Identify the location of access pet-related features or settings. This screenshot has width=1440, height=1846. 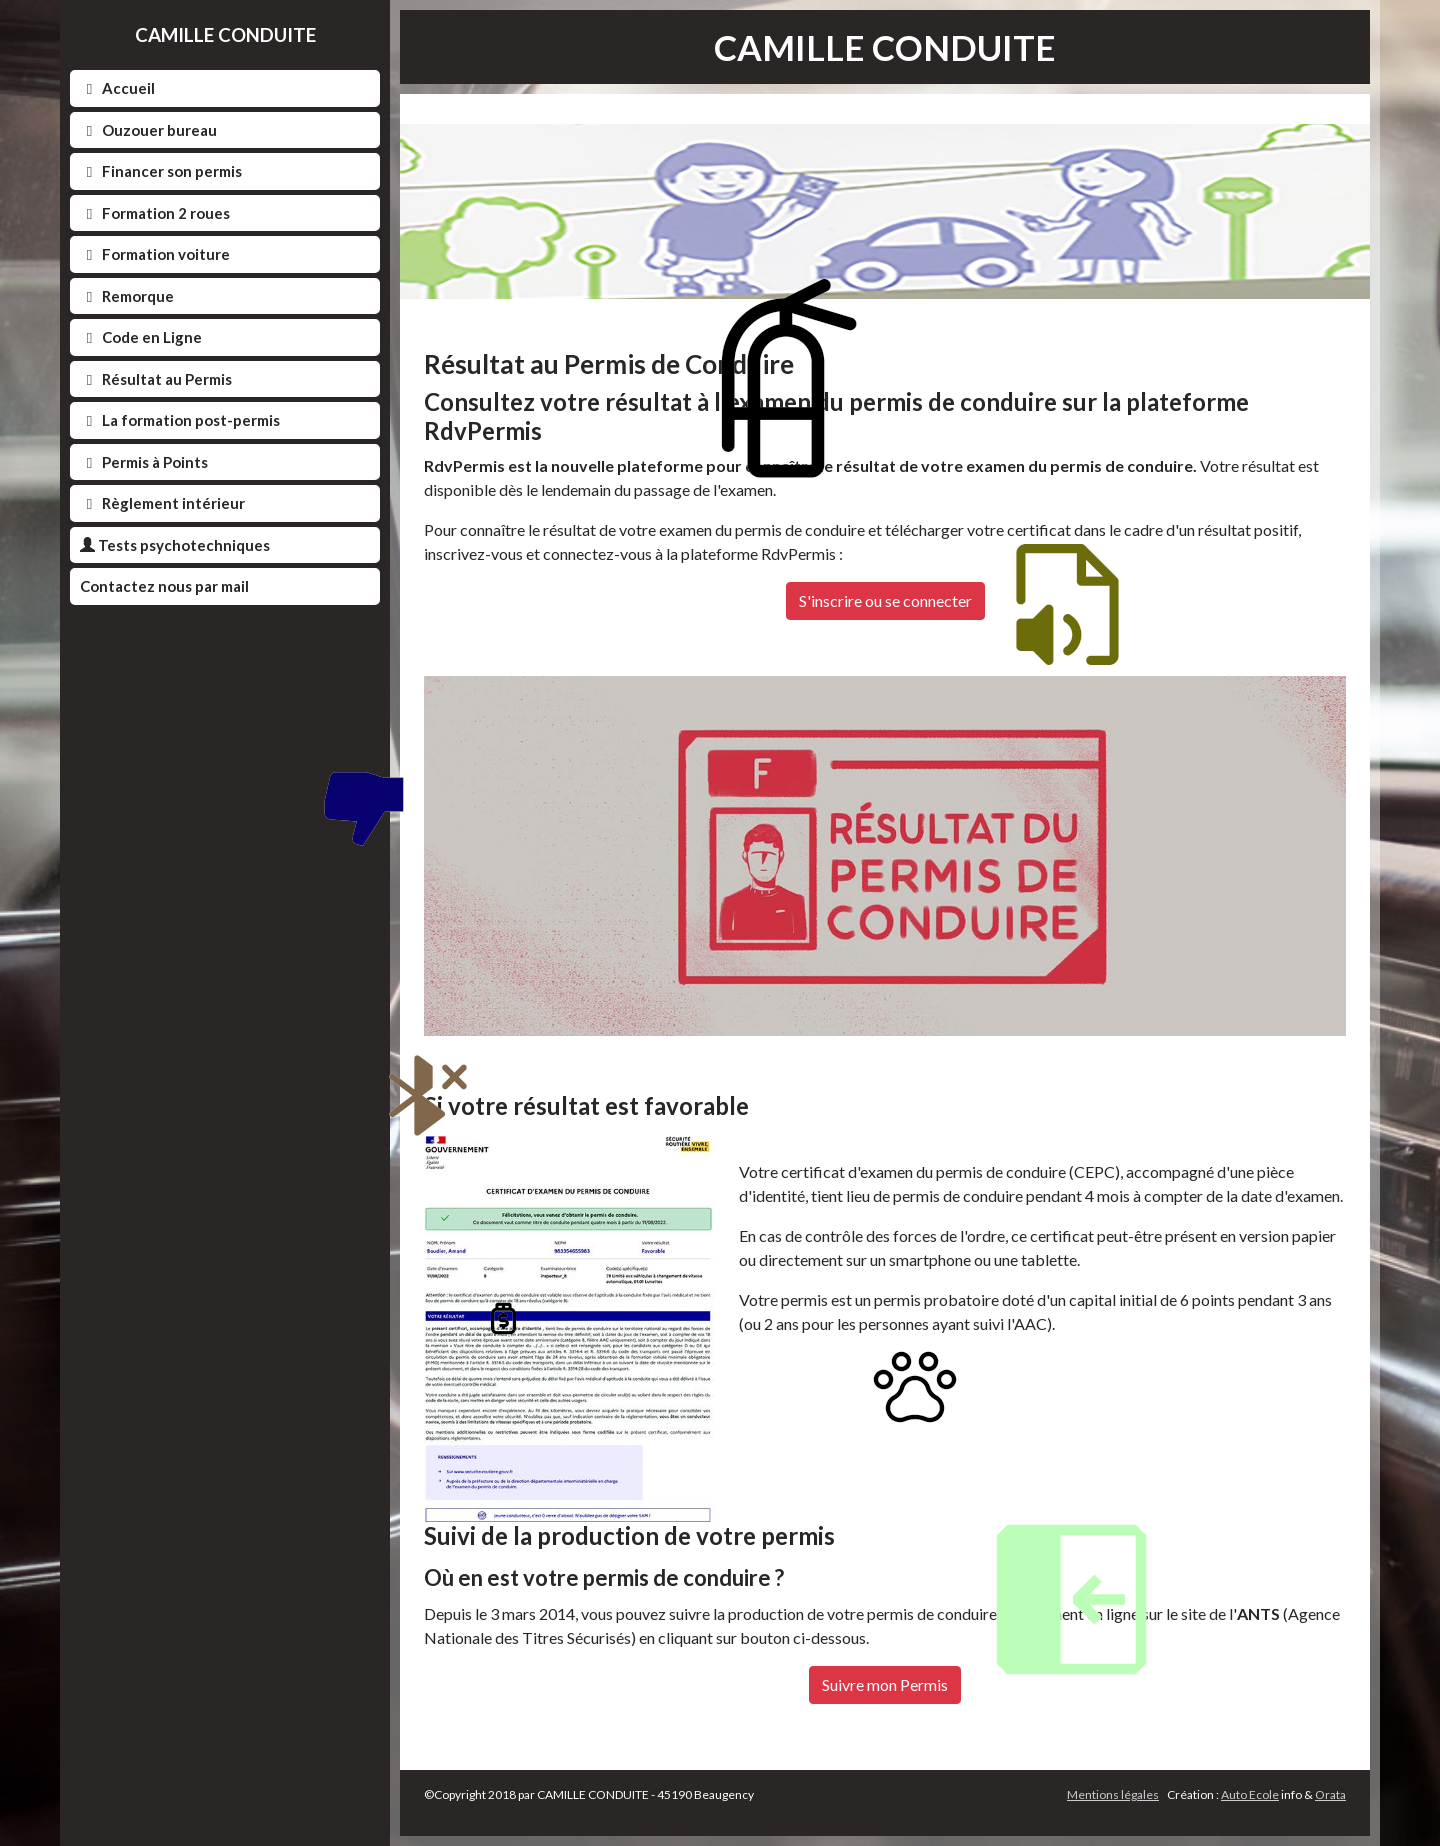
(915, 1387).